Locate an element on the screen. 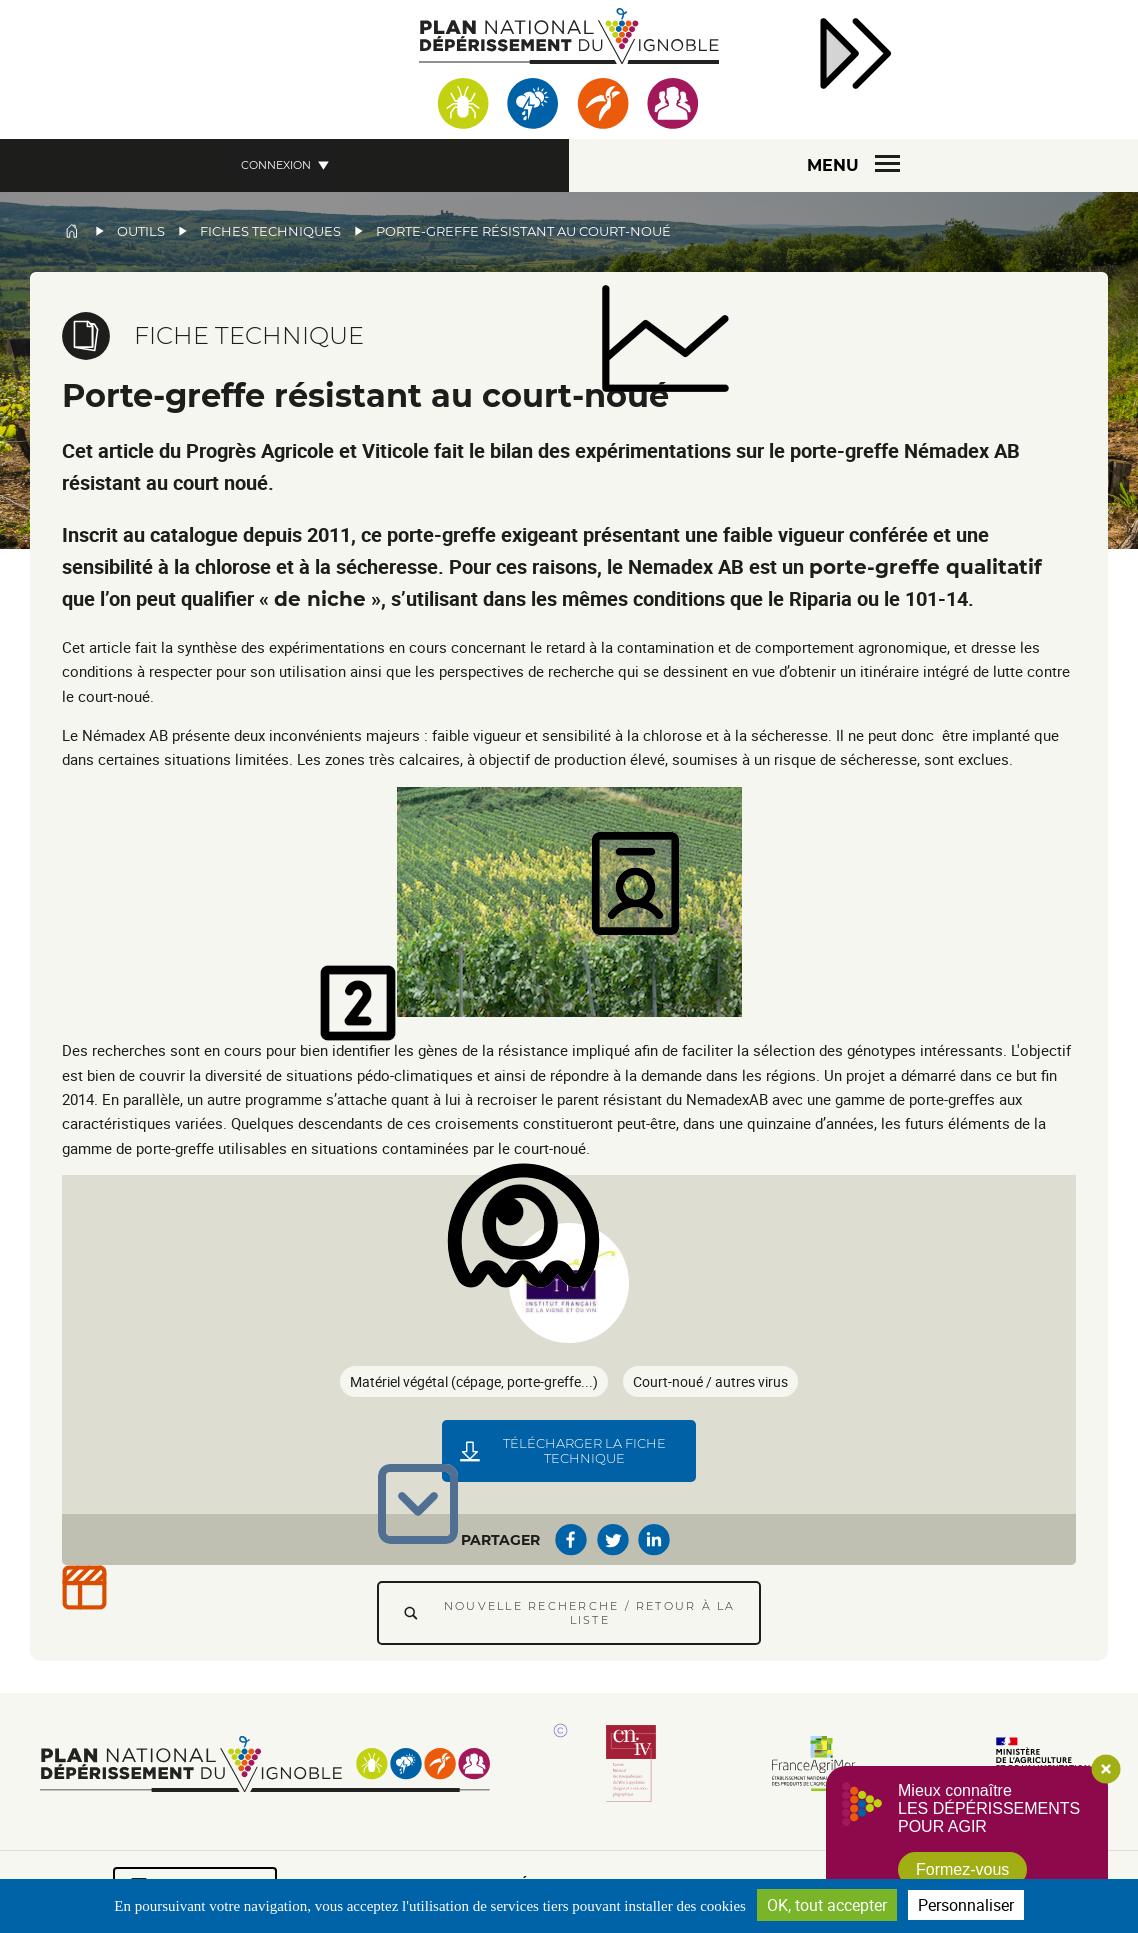  livewire framework branding is located at coordinates (523, 1225).